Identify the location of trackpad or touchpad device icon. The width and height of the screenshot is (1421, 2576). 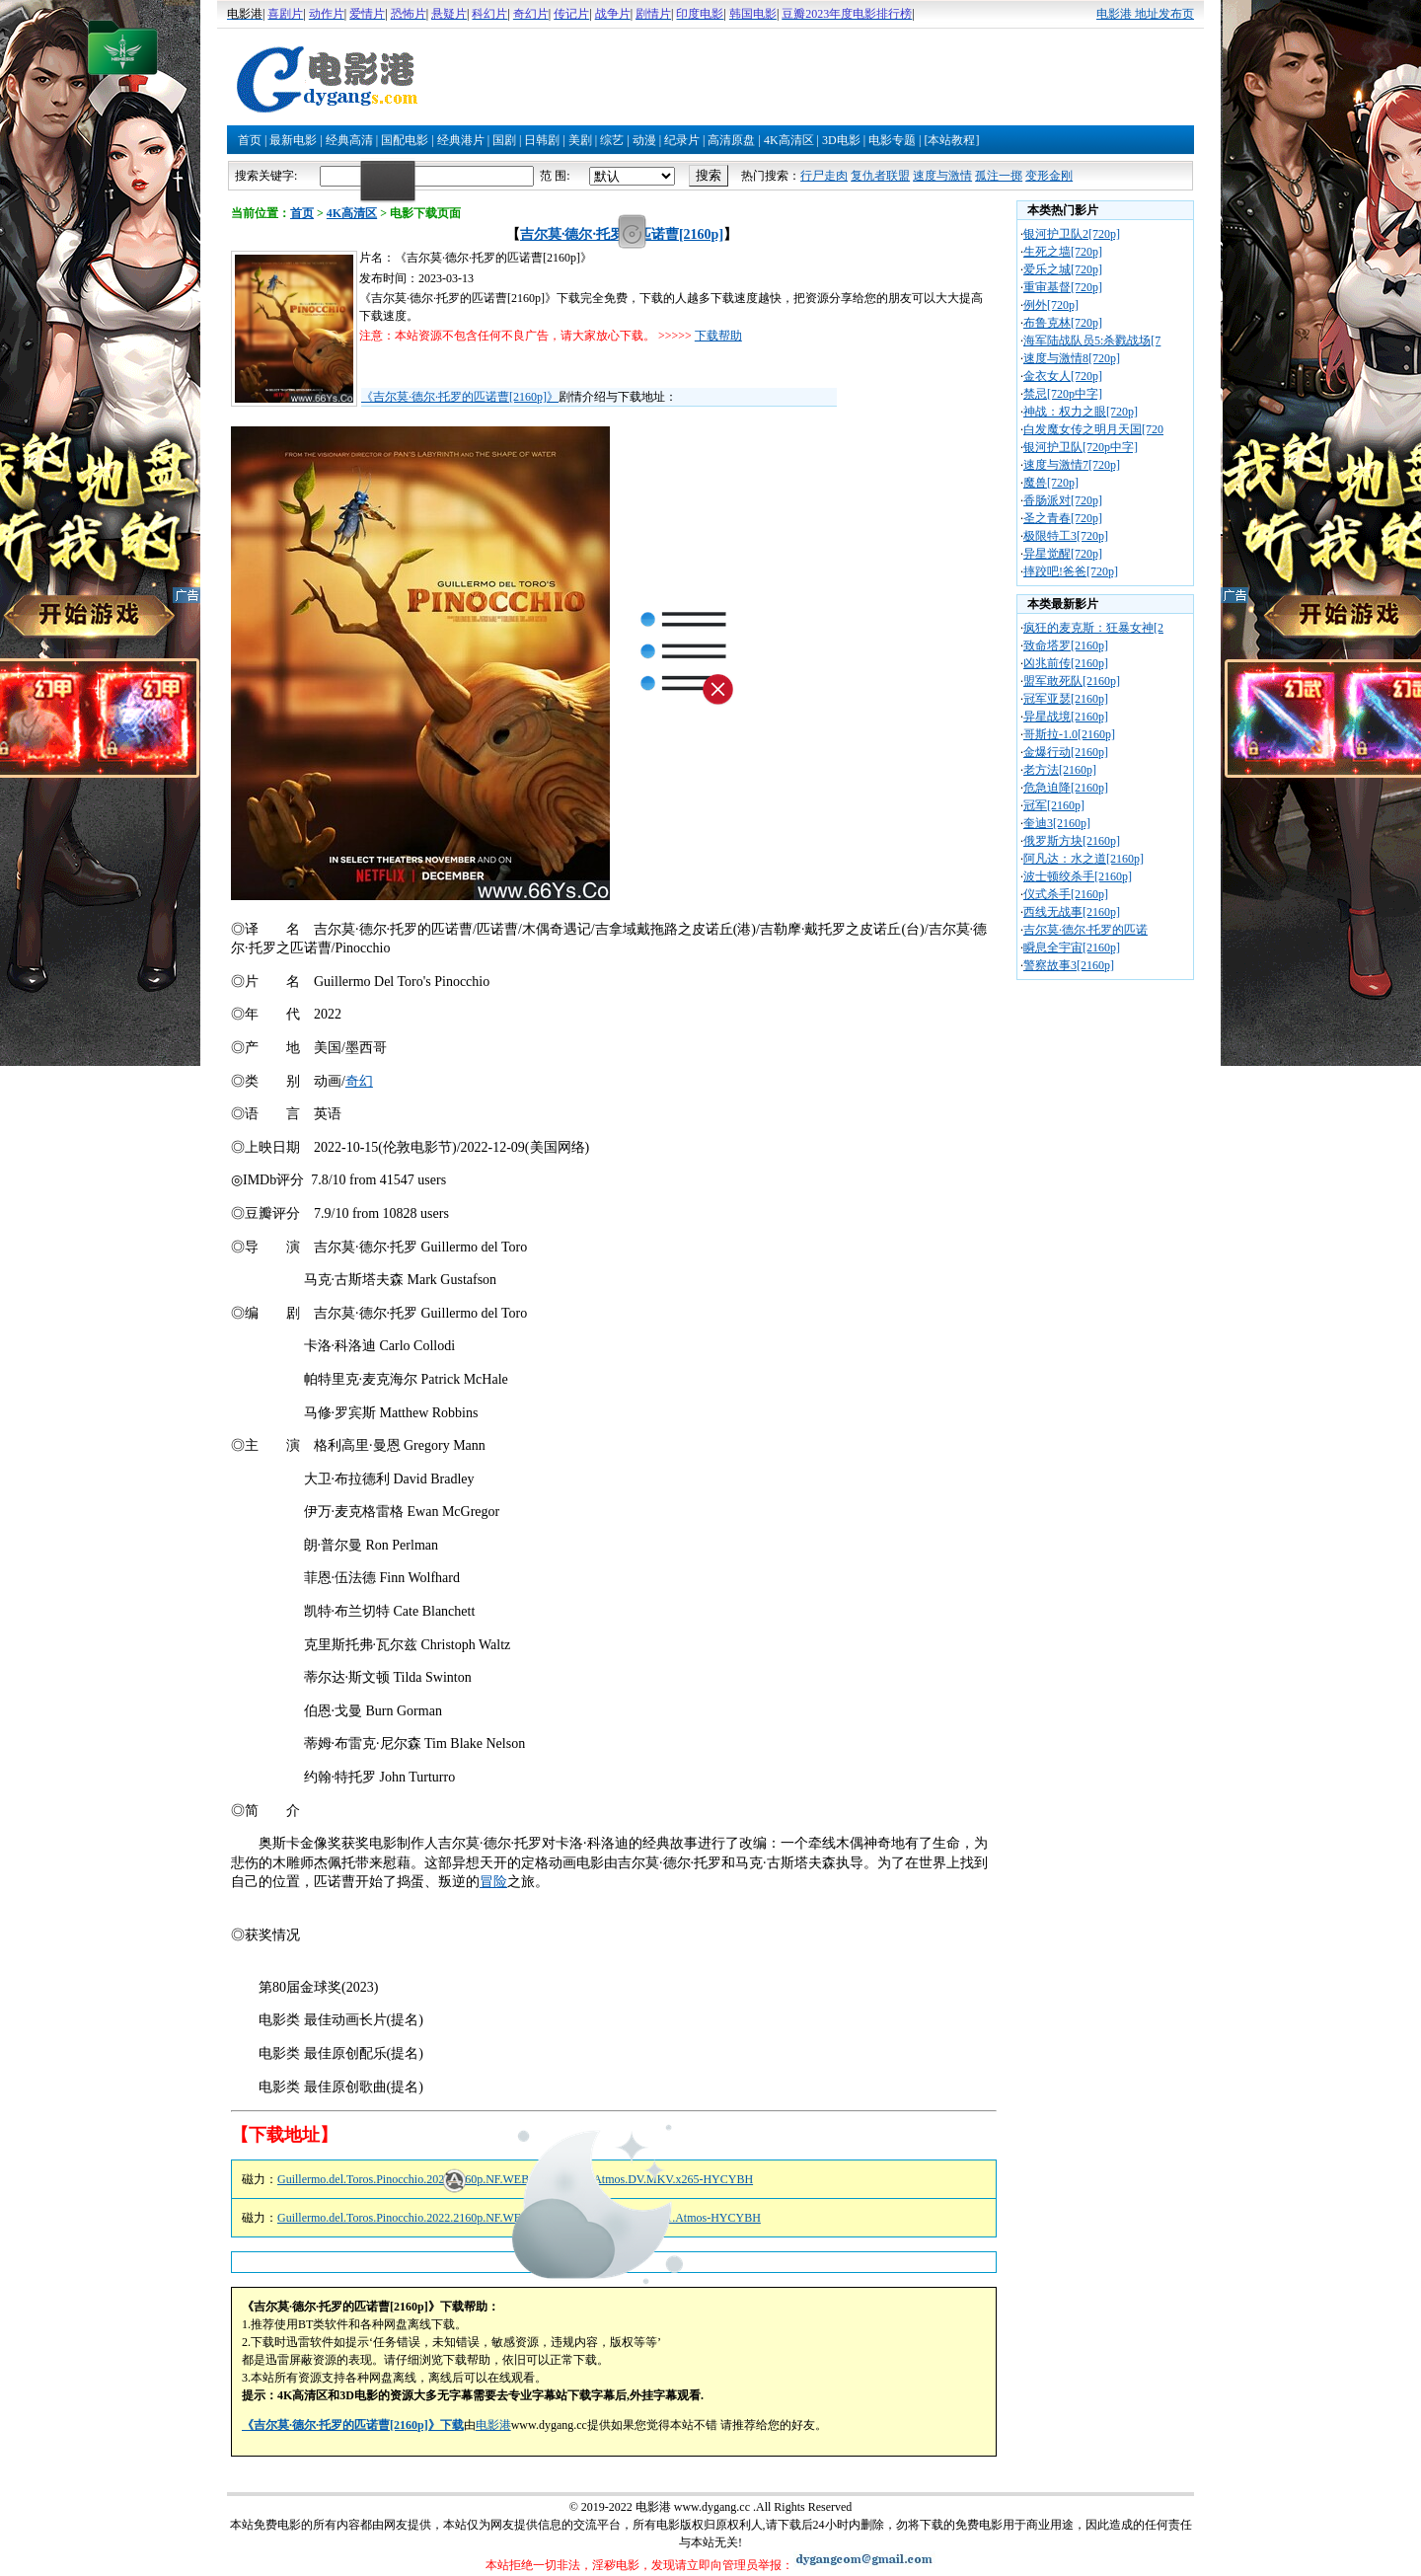
(388, 181).